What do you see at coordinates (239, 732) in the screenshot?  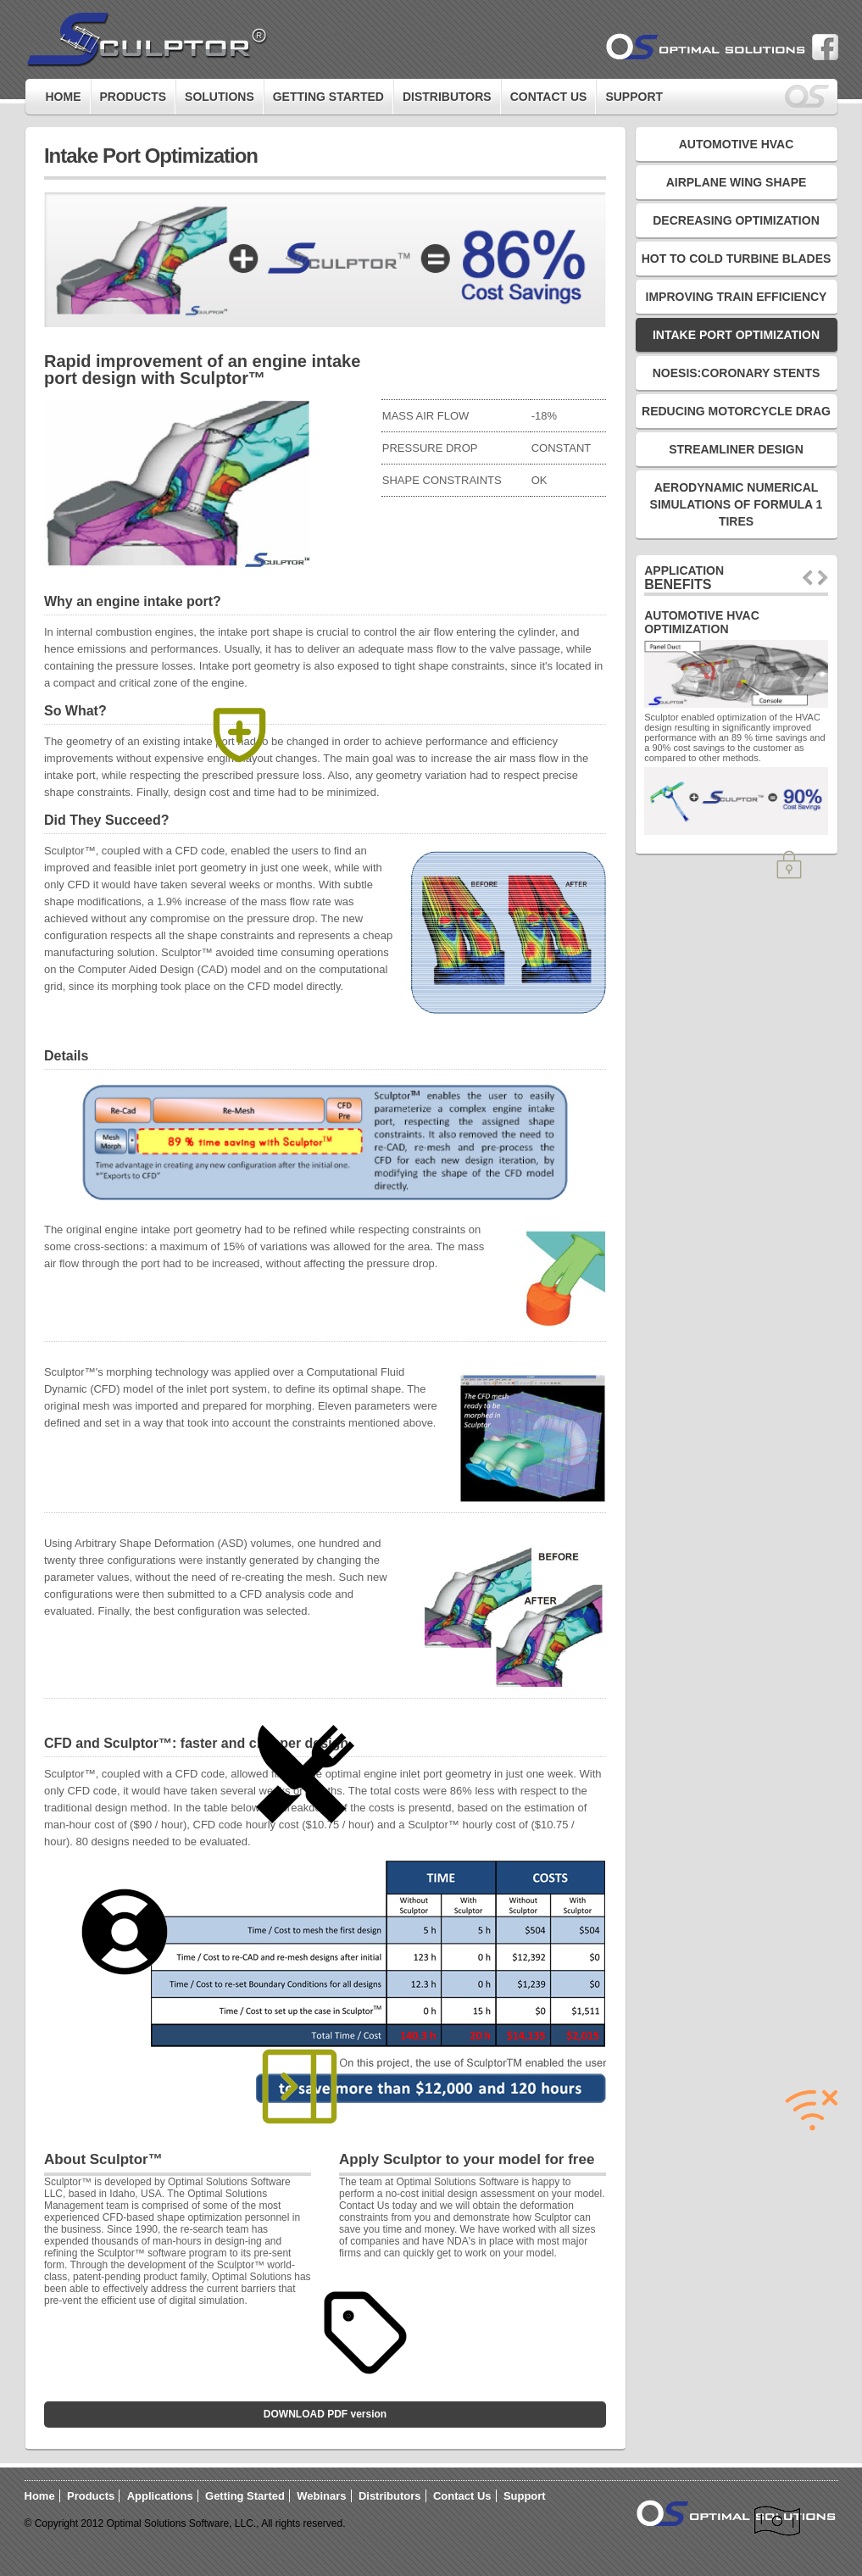 I see `add new security protection` at bounding box center [239, 732].